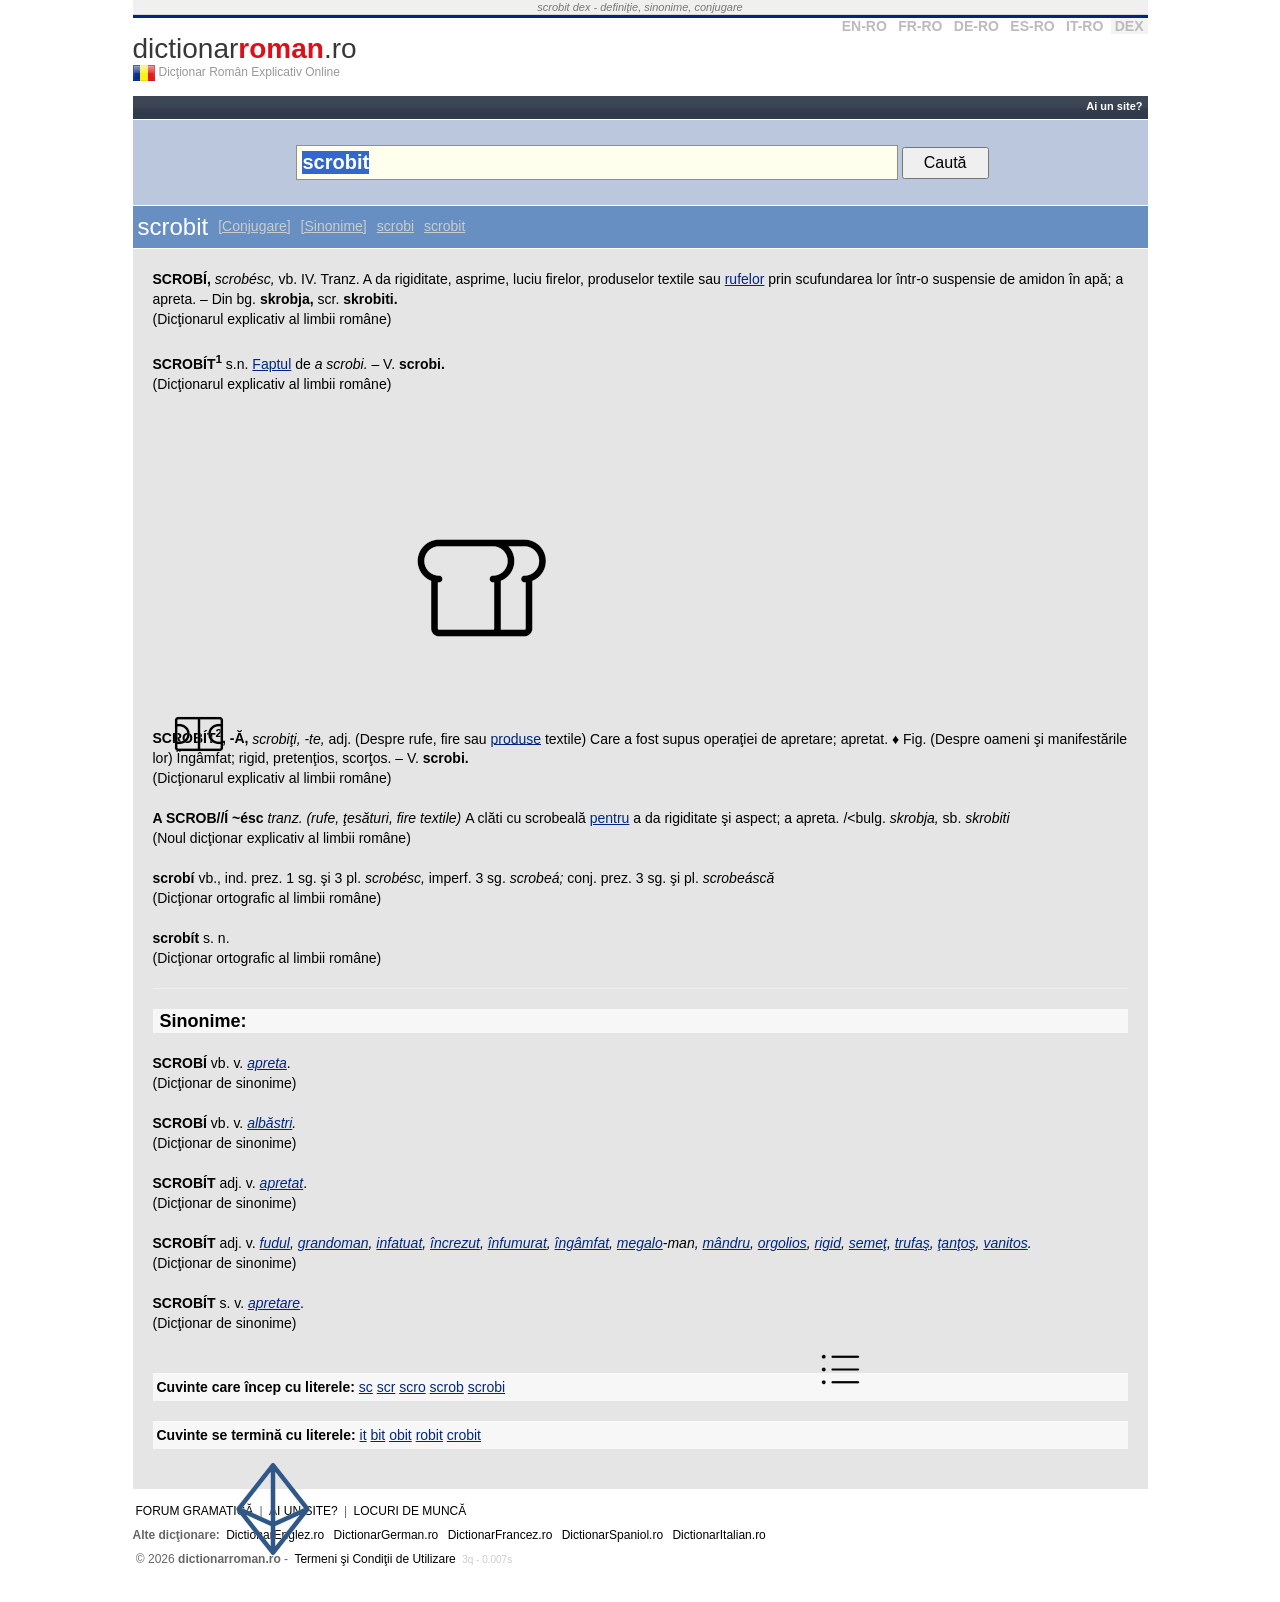 This screenshot has width=1280, height=1602. What do you see at coordinates (199, 734) in the screenshot?
I see `view basketball court availability` at bounding box center [199, 734].